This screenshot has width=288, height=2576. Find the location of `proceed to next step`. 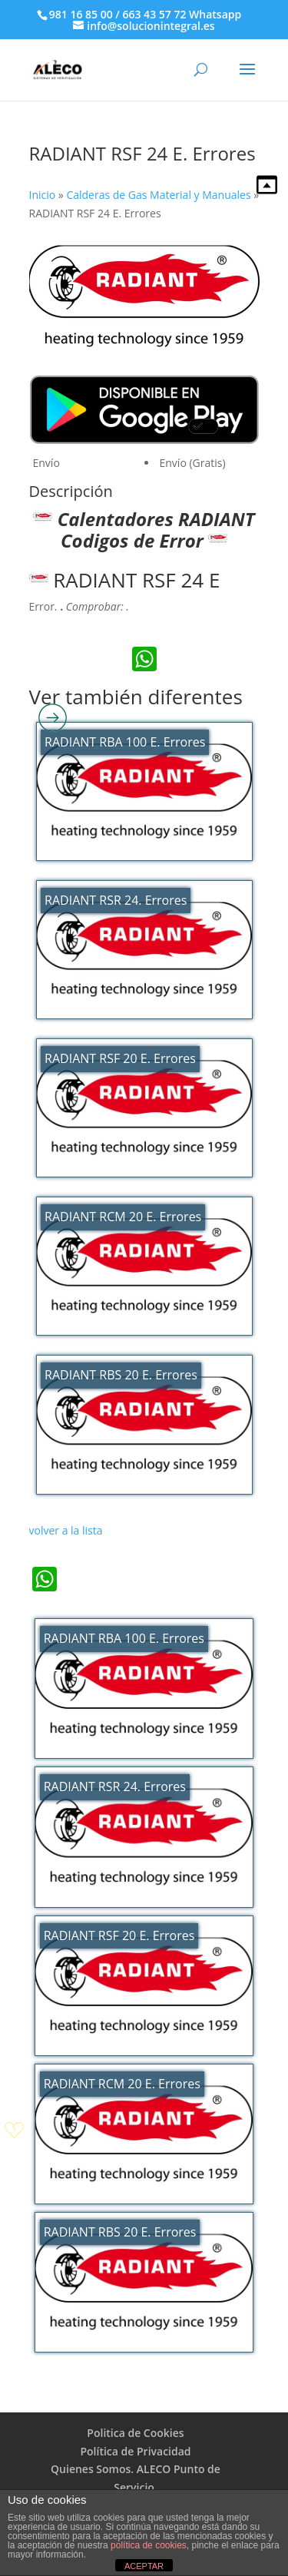

proceed to next step is located at coordinates (52, 717).